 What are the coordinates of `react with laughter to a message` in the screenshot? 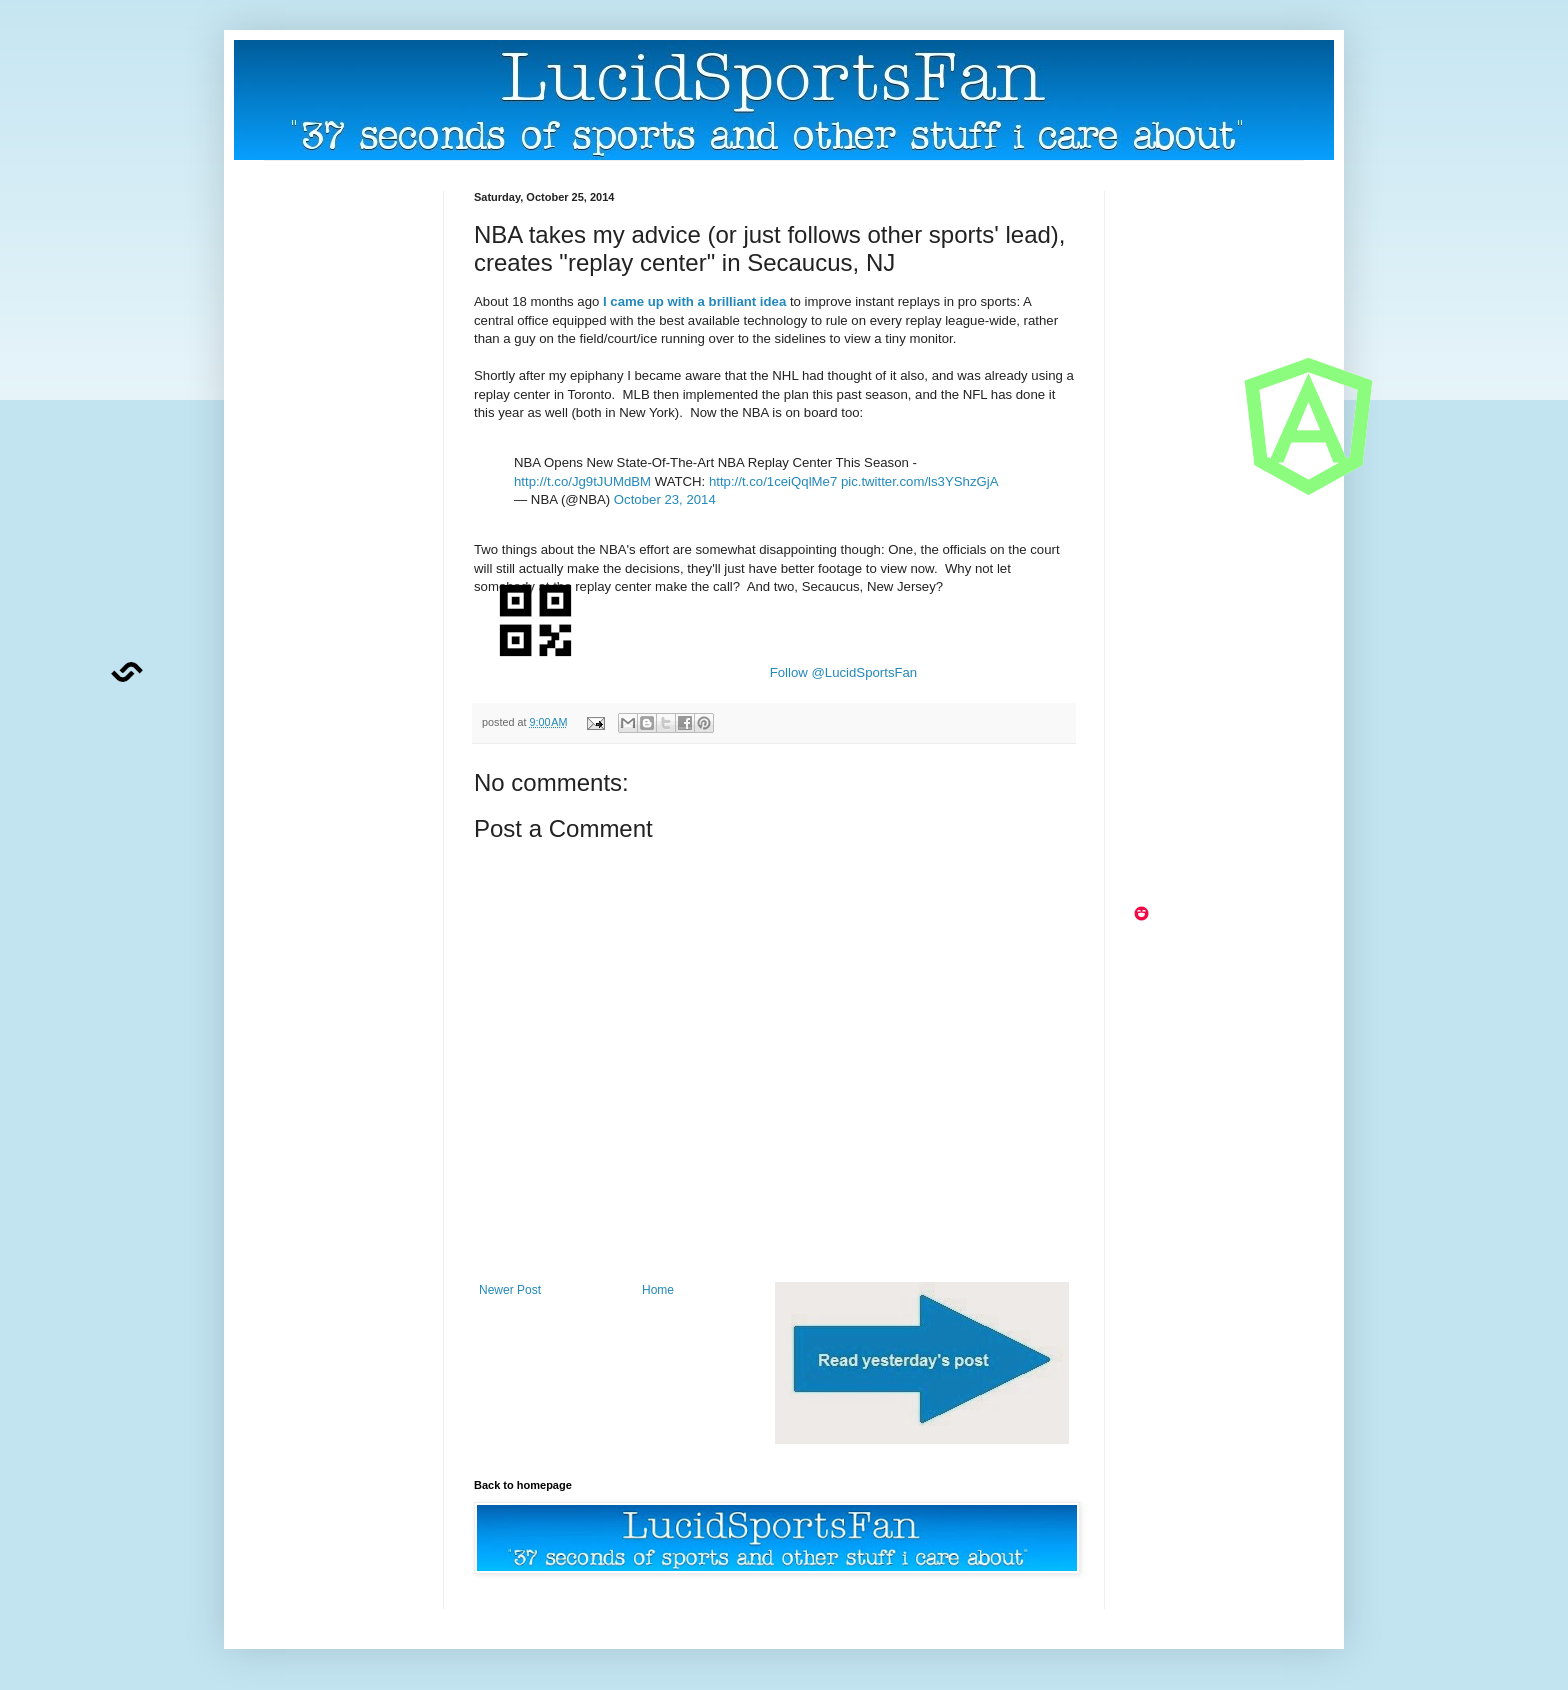 It's located at (1141, 913).